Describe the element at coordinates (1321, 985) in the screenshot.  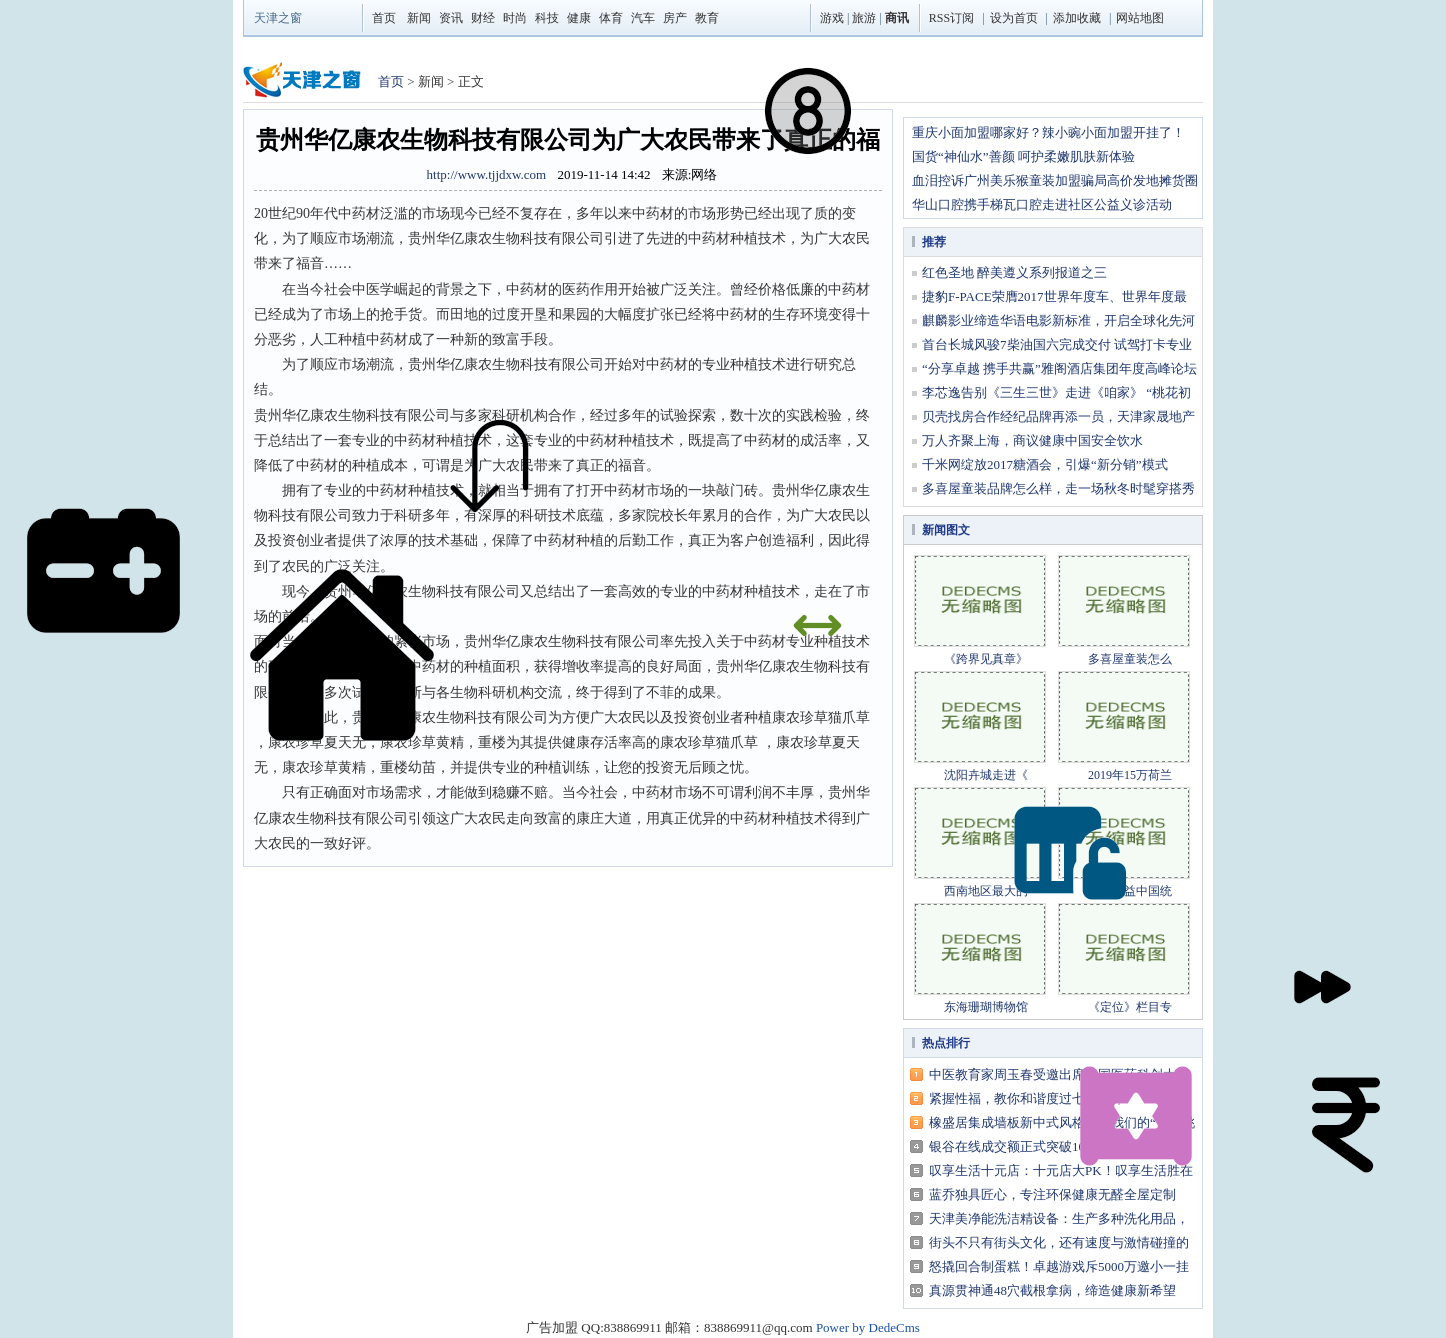
I see `skip to the next track` at that location.